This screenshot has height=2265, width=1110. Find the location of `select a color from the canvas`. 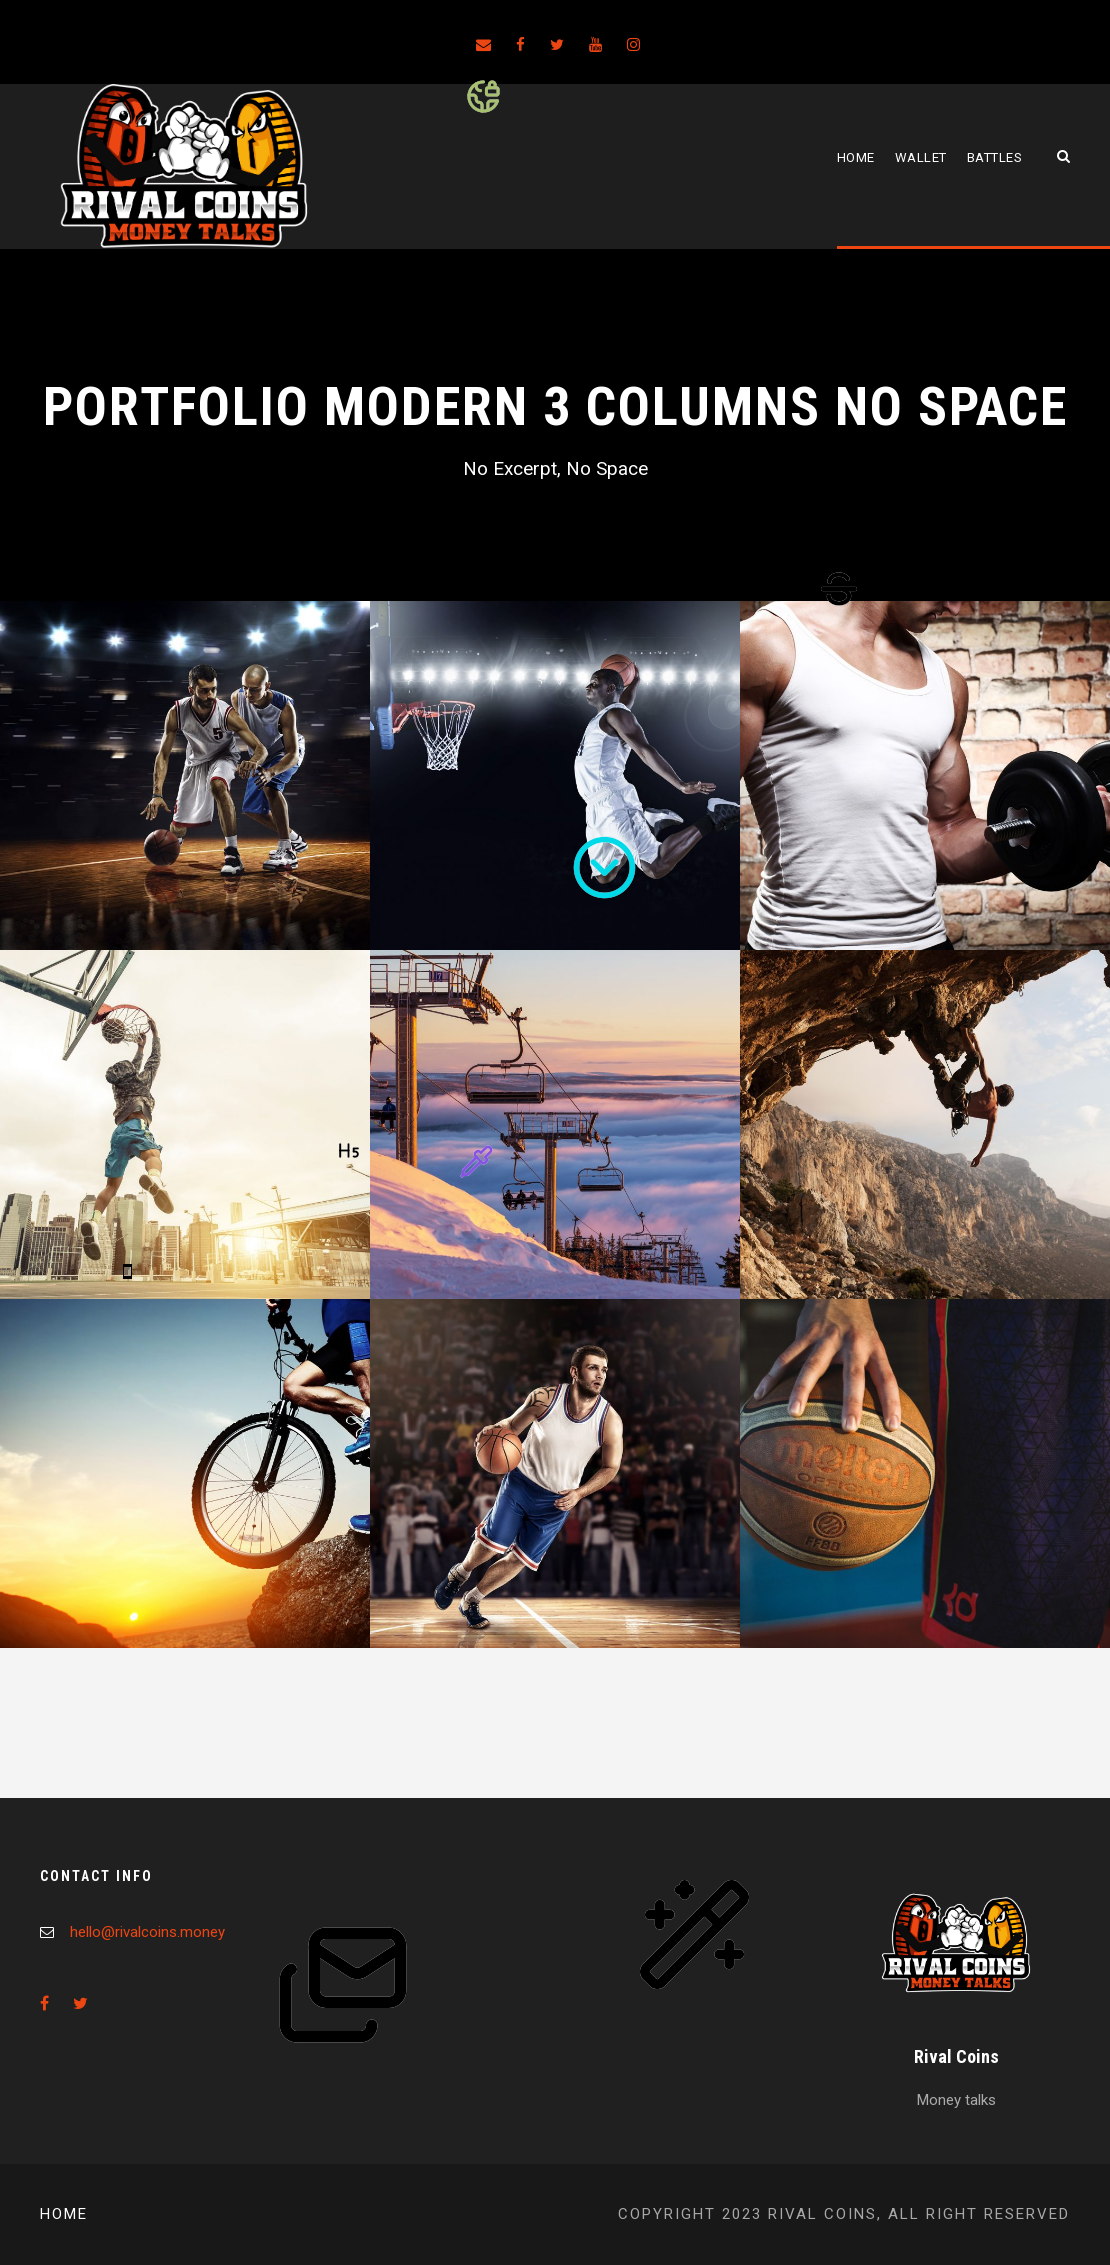

select a color from the canvas is located at coordinates (476, 1161).